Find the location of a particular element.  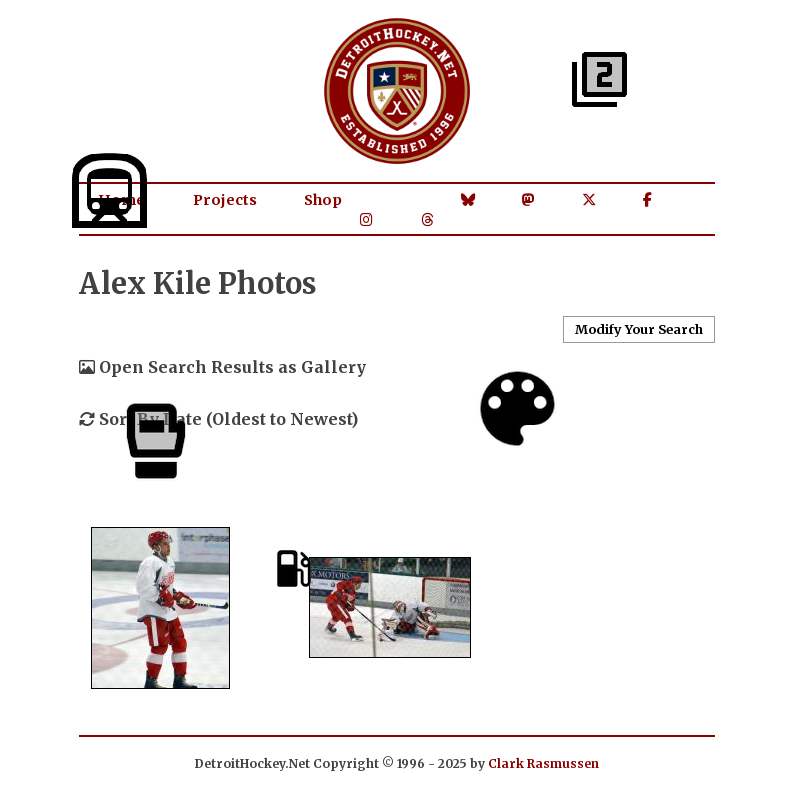

indicates 2 items selected or stacked is located at coordinates (599, 79).